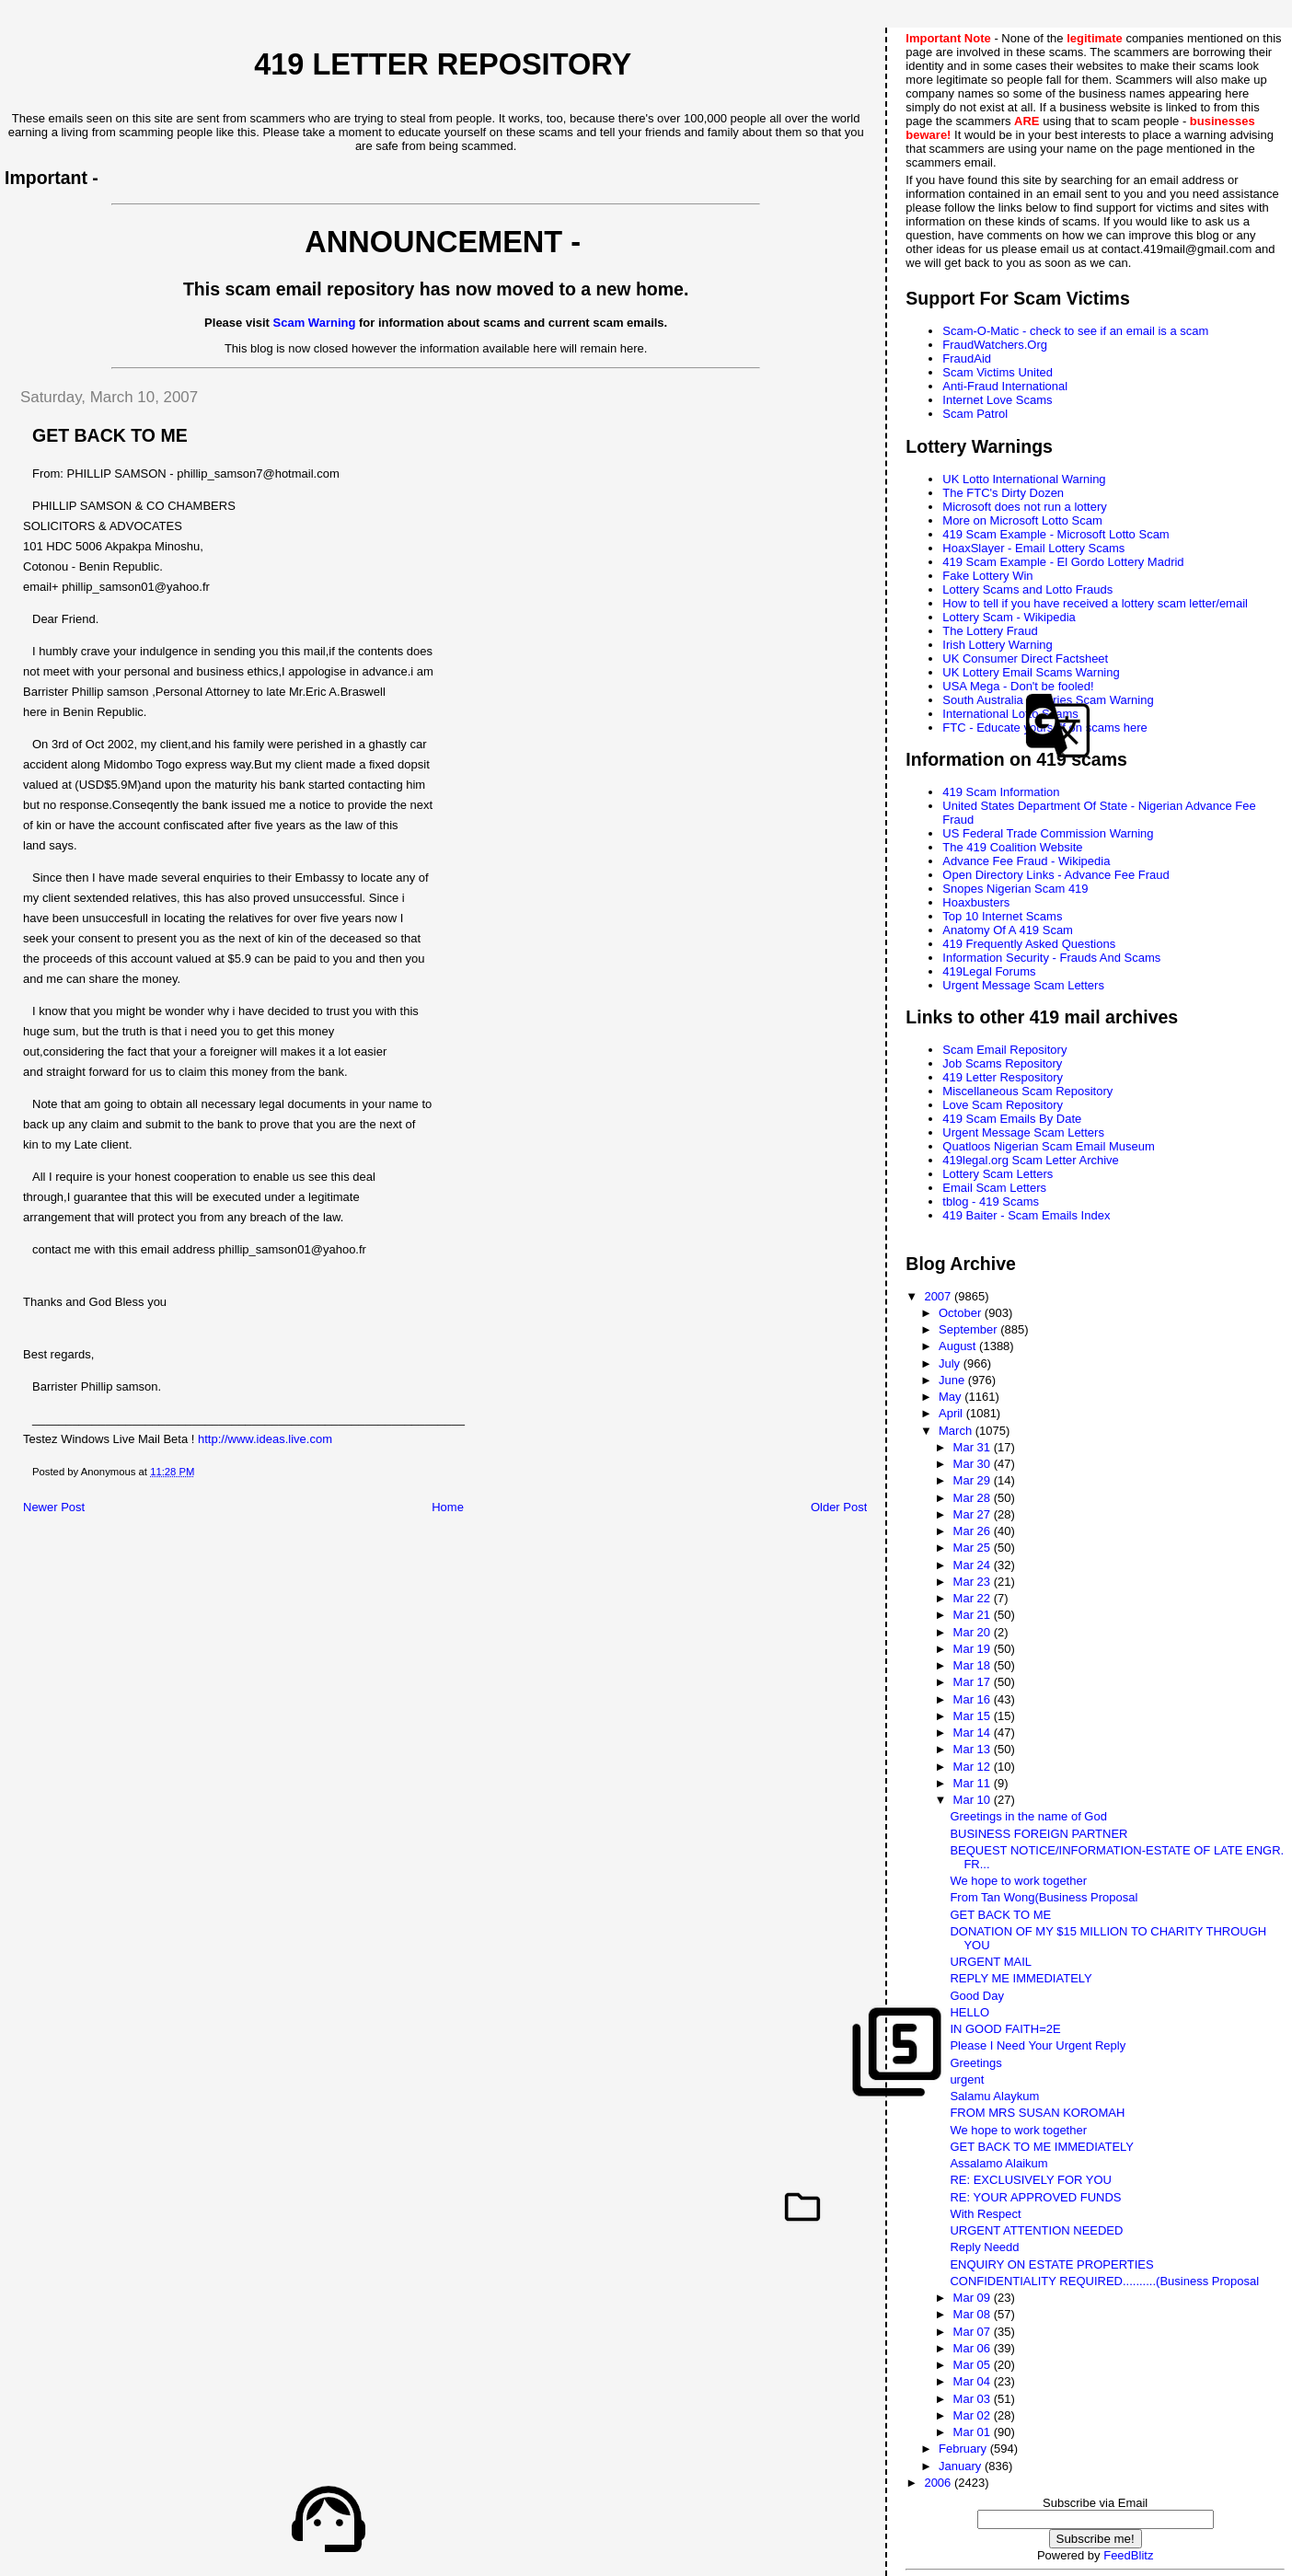 The image size is (1292, 2576). What do you see at coordinates (329, 2519) in the screenshot?
I see `contact customer support` at bounding box center [329, 2519].